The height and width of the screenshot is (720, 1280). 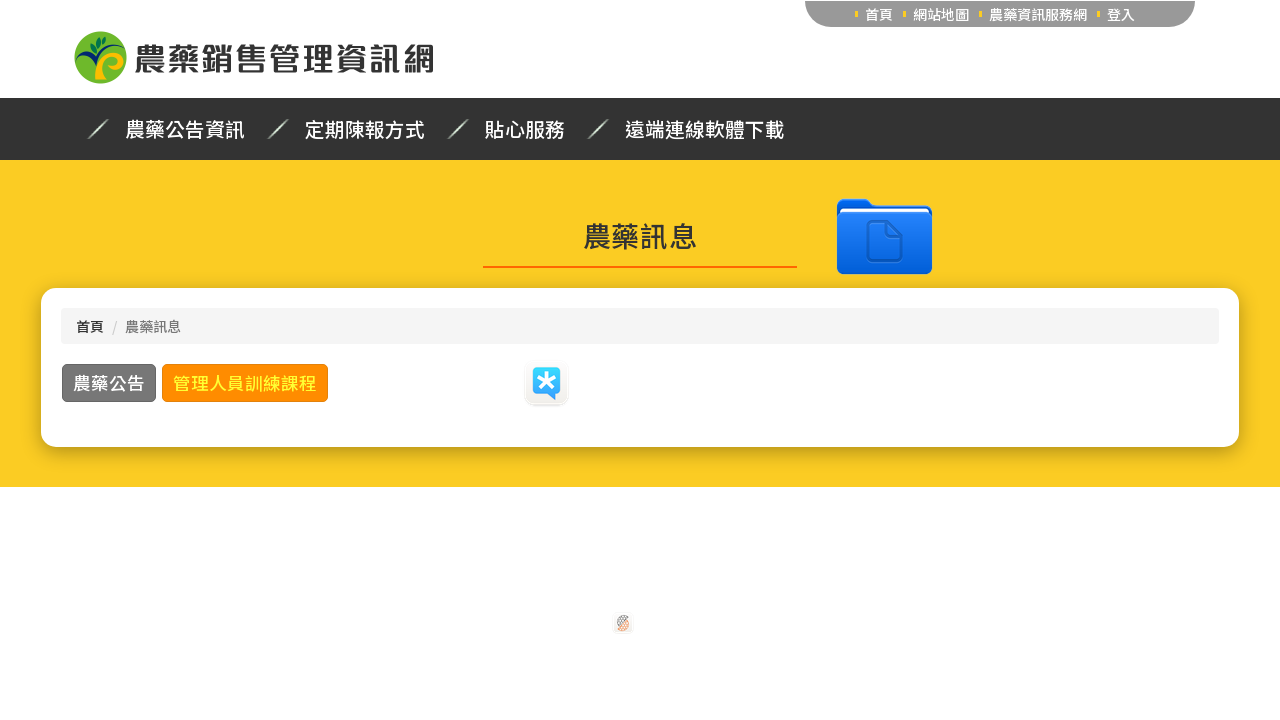 What do you see at coordinates (623, 623) in the screenshot?
I see `open Prusa GCode Viewer app` at bounding box center [623, 623].